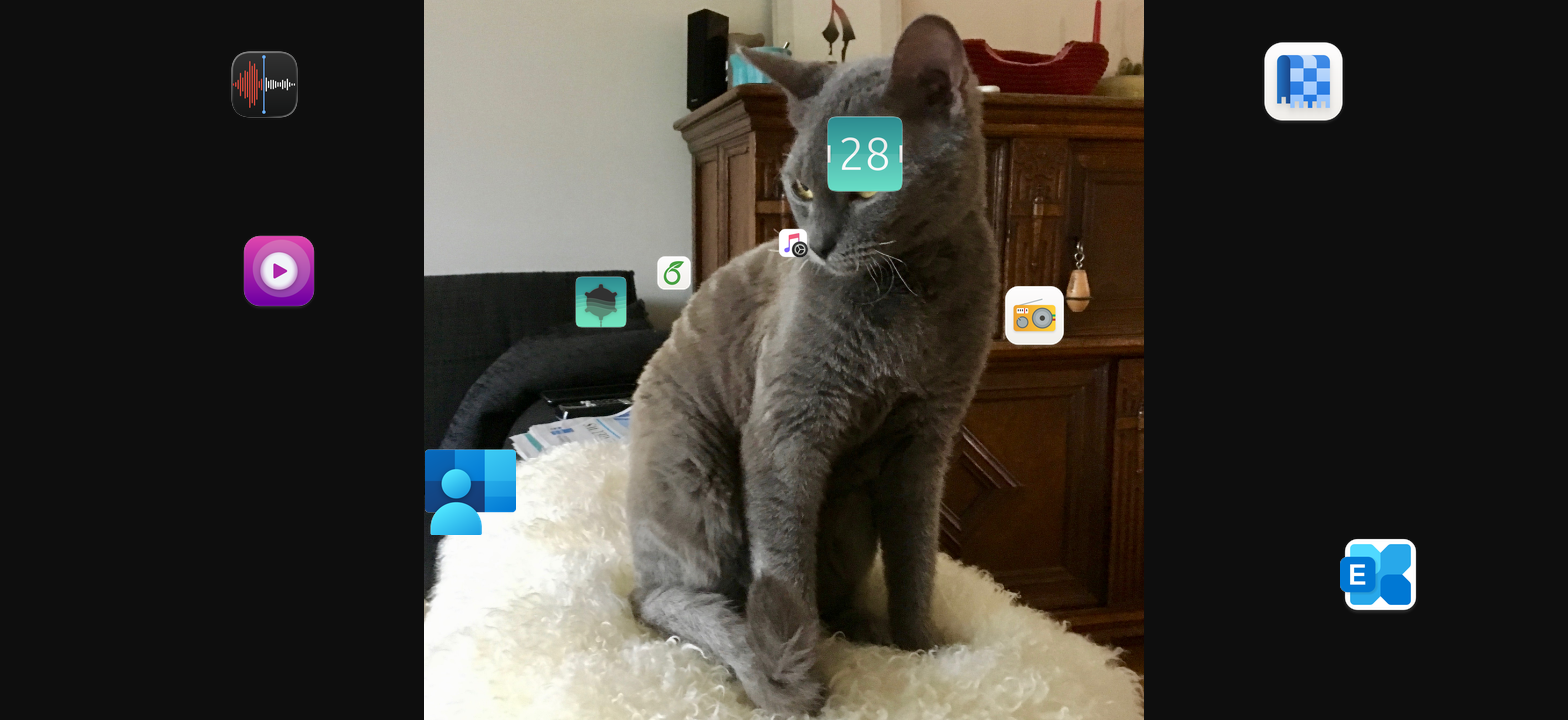 This screenshot has height=720, width=1568. I want to click on open Blanket ambient sound app, so click(1303, 81).